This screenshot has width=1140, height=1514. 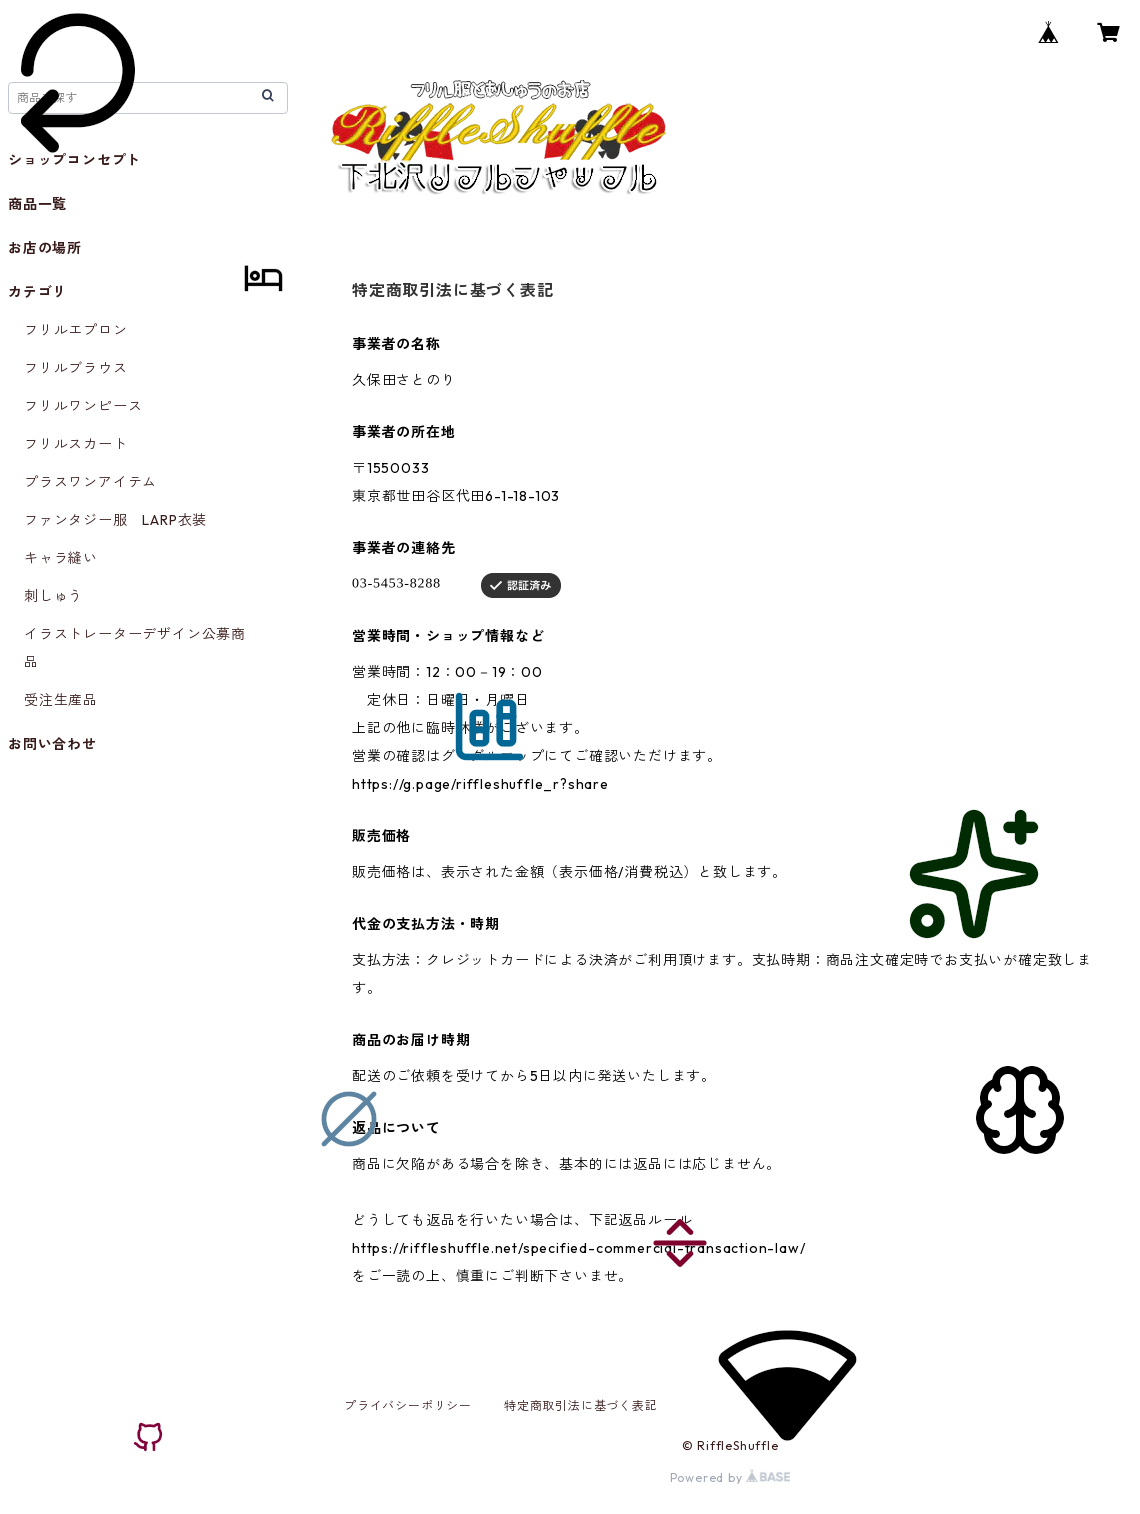 What do you see at coordinates (489, 726) in the screenshot?
I see `view stacked column chart data` at bounding box center [489, 726].